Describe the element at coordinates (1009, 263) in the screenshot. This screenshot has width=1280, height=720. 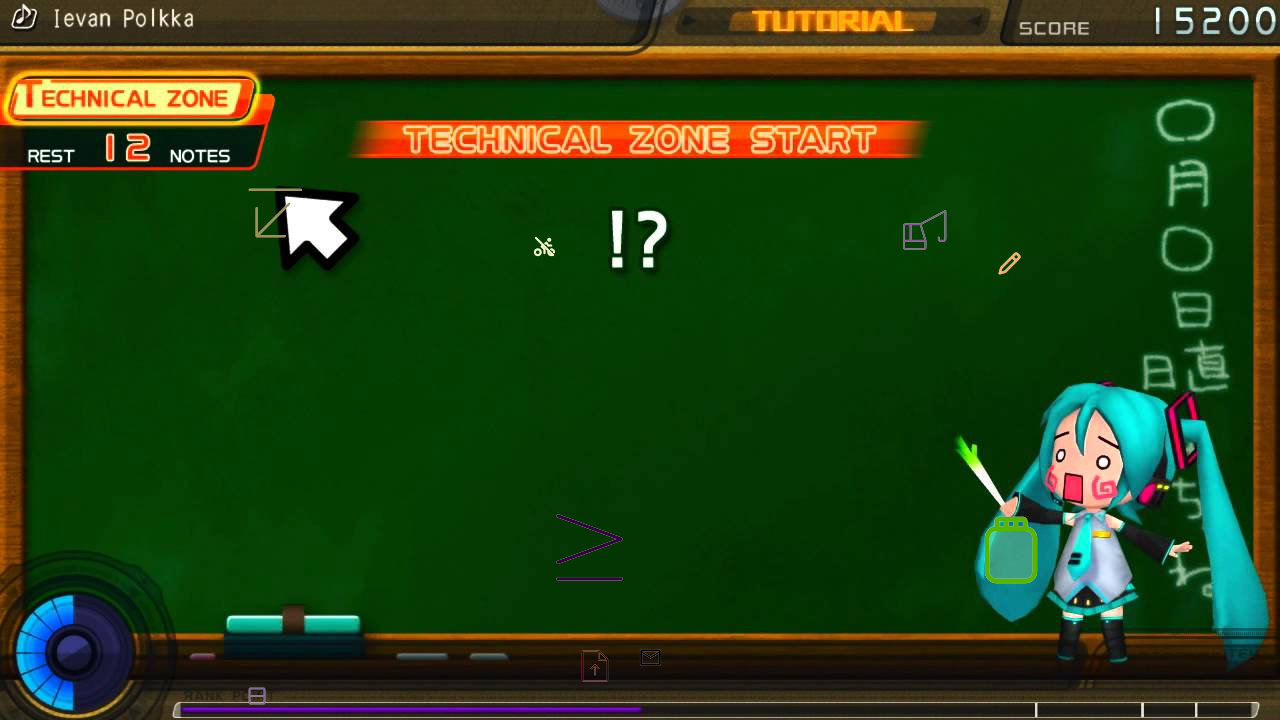
I see `edit content or settings` at that location.